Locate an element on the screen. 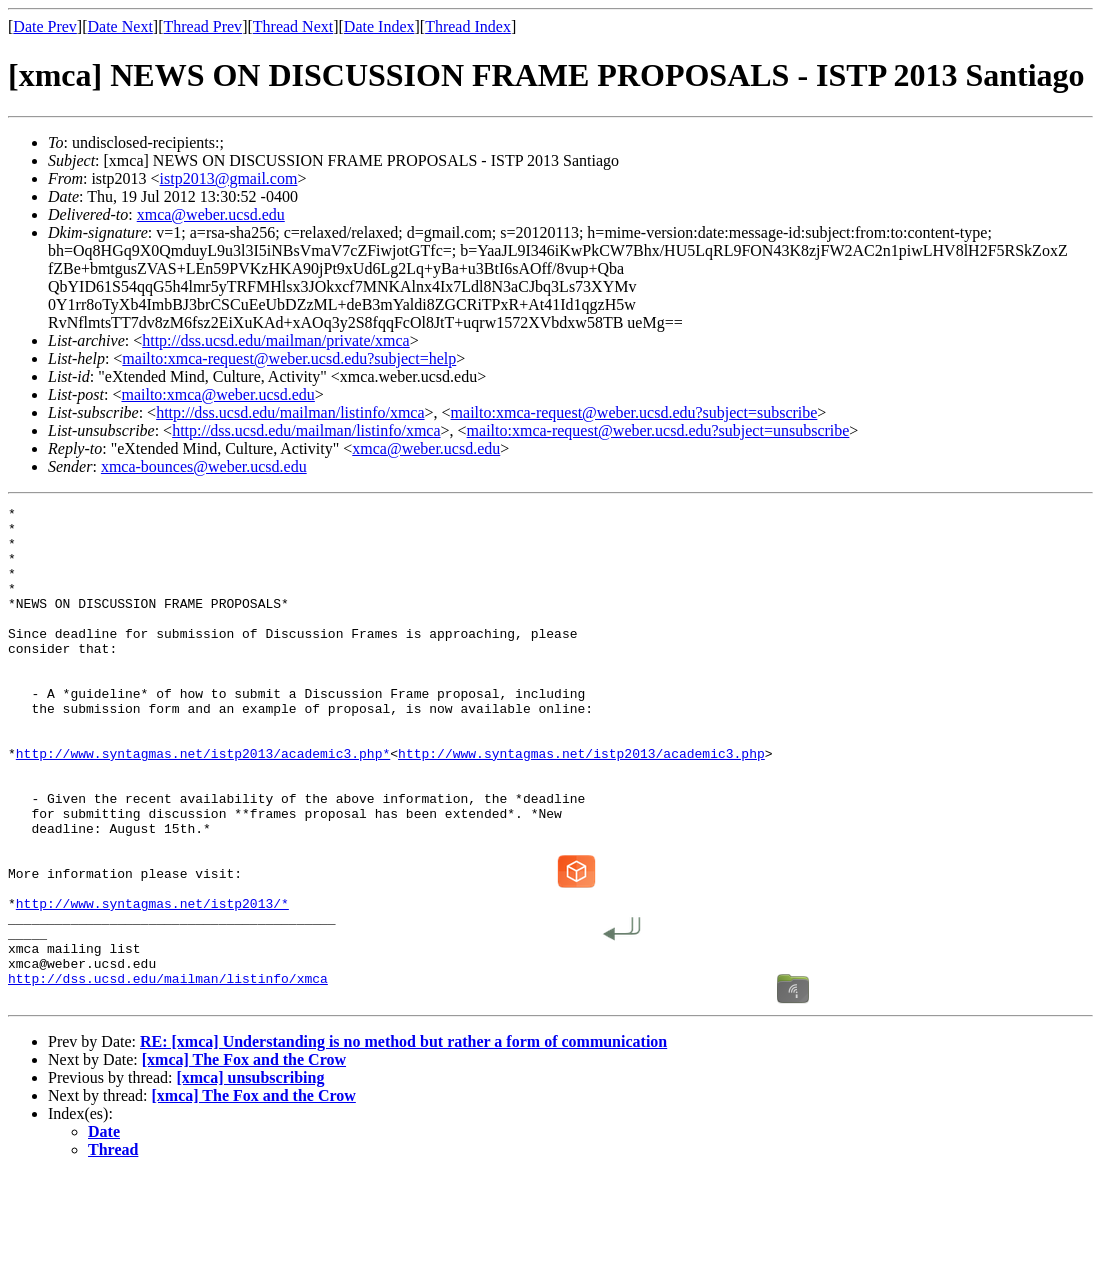 The height and width of the screenshot is (1274, 1101). reply to all recipients in an email thread is located at coordinates (621, 926).